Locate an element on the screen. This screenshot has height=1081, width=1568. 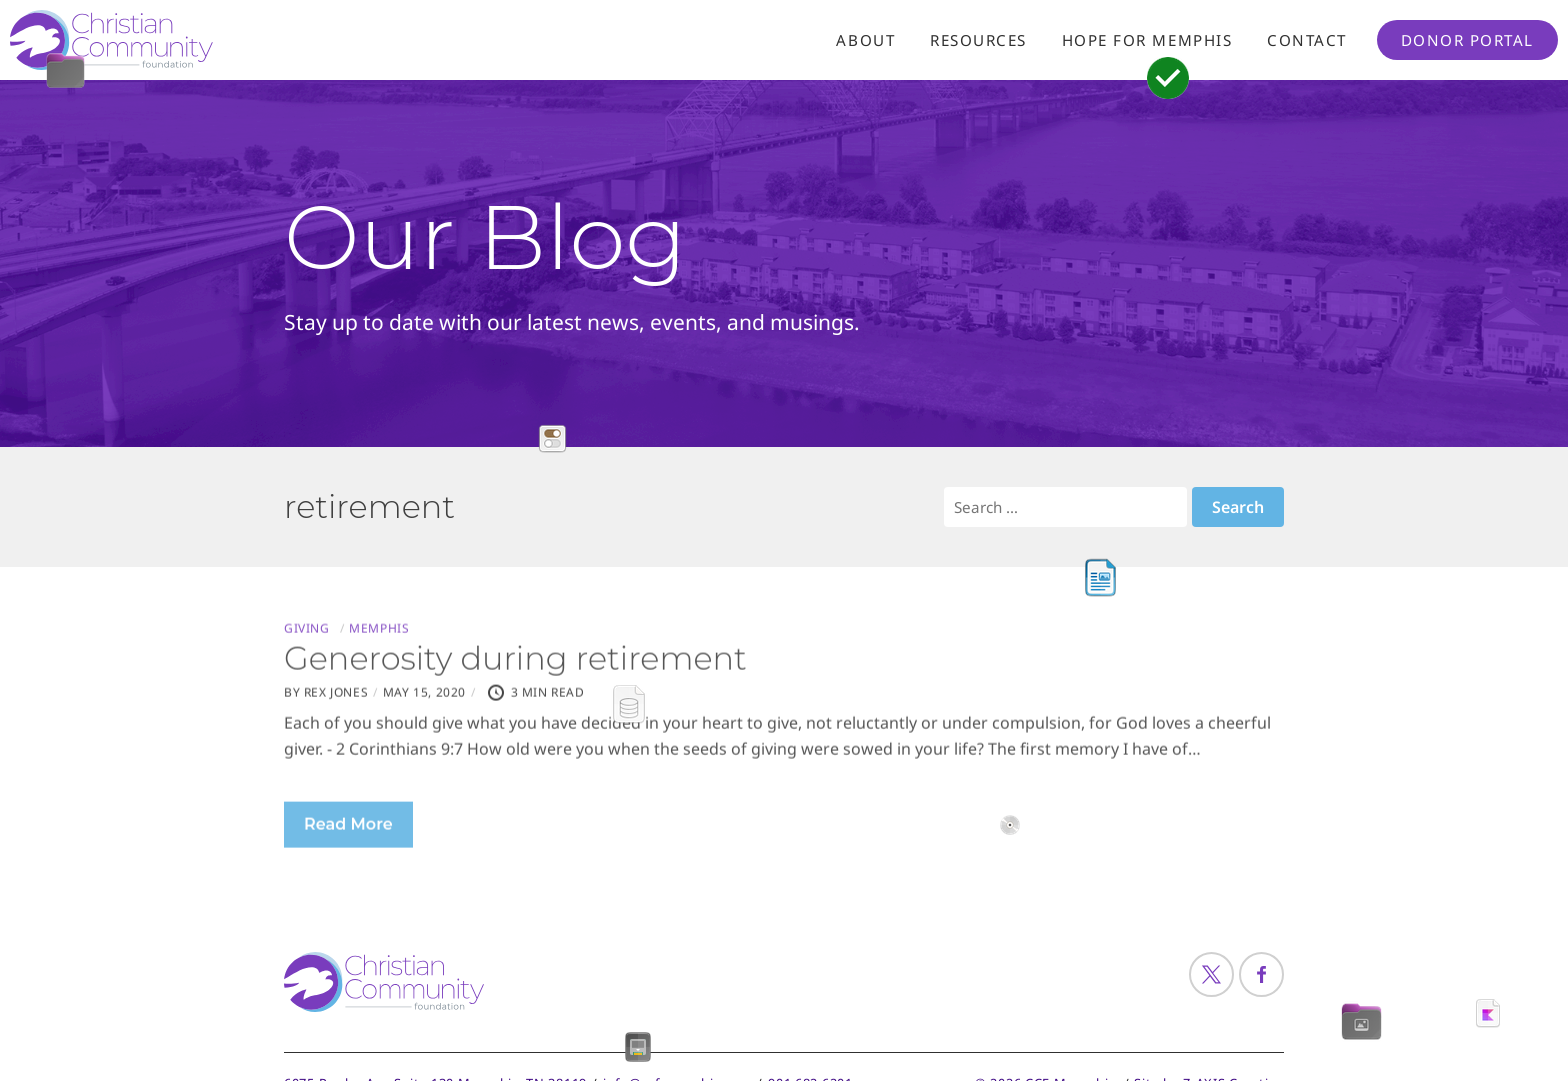
a kotlin source code file is located at coordinates (1488, 1013).